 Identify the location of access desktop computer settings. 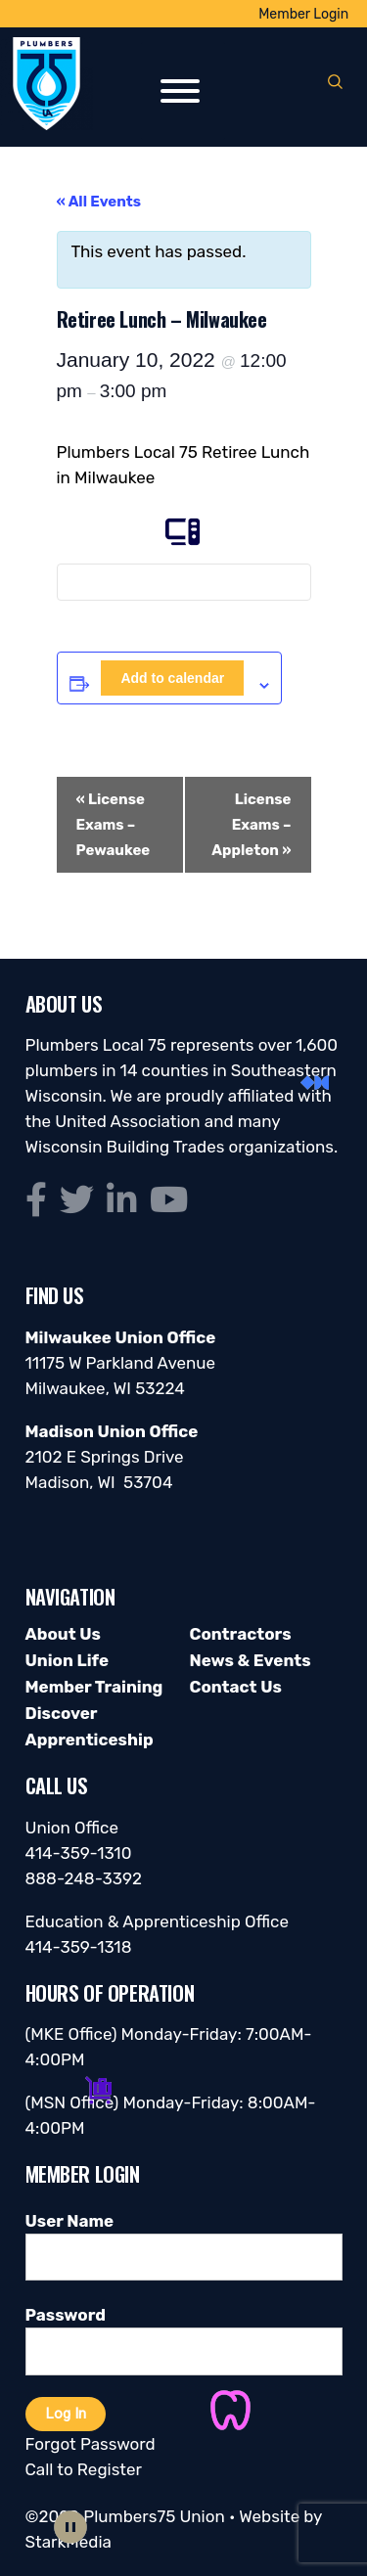
(182, 531).